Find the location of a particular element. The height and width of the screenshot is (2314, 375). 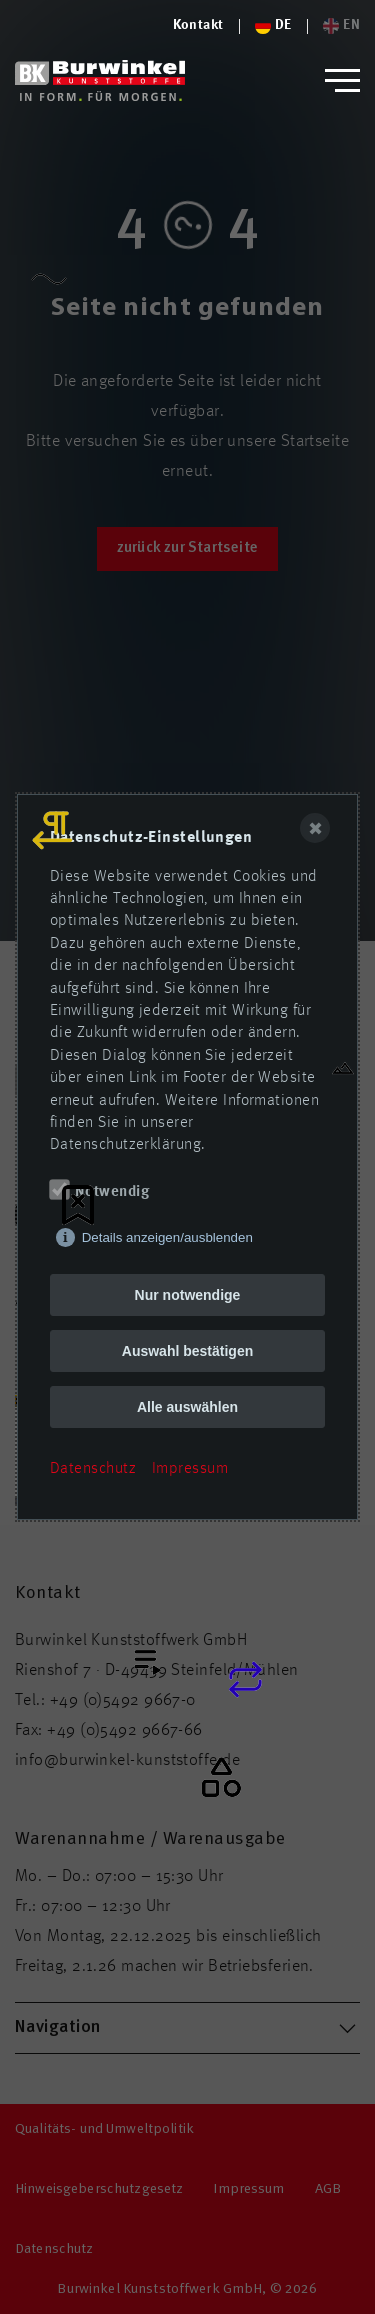

align text to the left is located at coordinates (52, 829).